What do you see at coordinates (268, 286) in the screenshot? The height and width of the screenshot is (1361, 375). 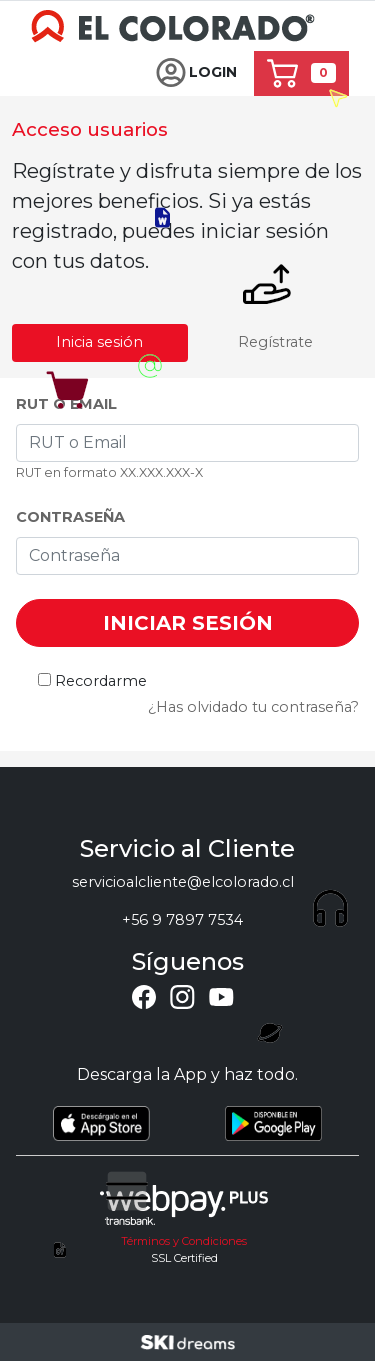 I see `upload or share from your hand` at bounding box center [268, 286].